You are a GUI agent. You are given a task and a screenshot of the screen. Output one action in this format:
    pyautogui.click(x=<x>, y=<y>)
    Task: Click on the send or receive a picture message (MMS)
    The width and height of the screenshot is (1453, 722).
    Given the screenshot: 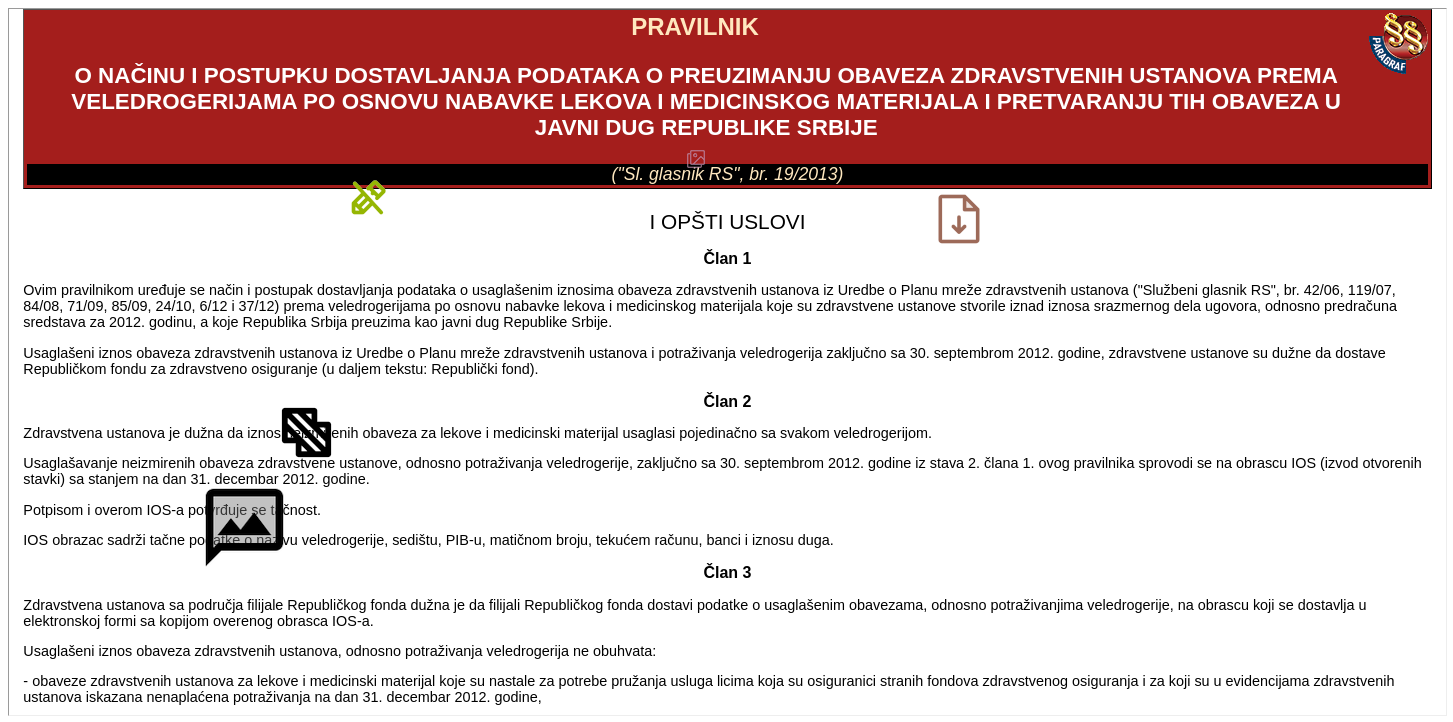 What is the action you would take?
    pyautogui.click(x=244, y=527)
    